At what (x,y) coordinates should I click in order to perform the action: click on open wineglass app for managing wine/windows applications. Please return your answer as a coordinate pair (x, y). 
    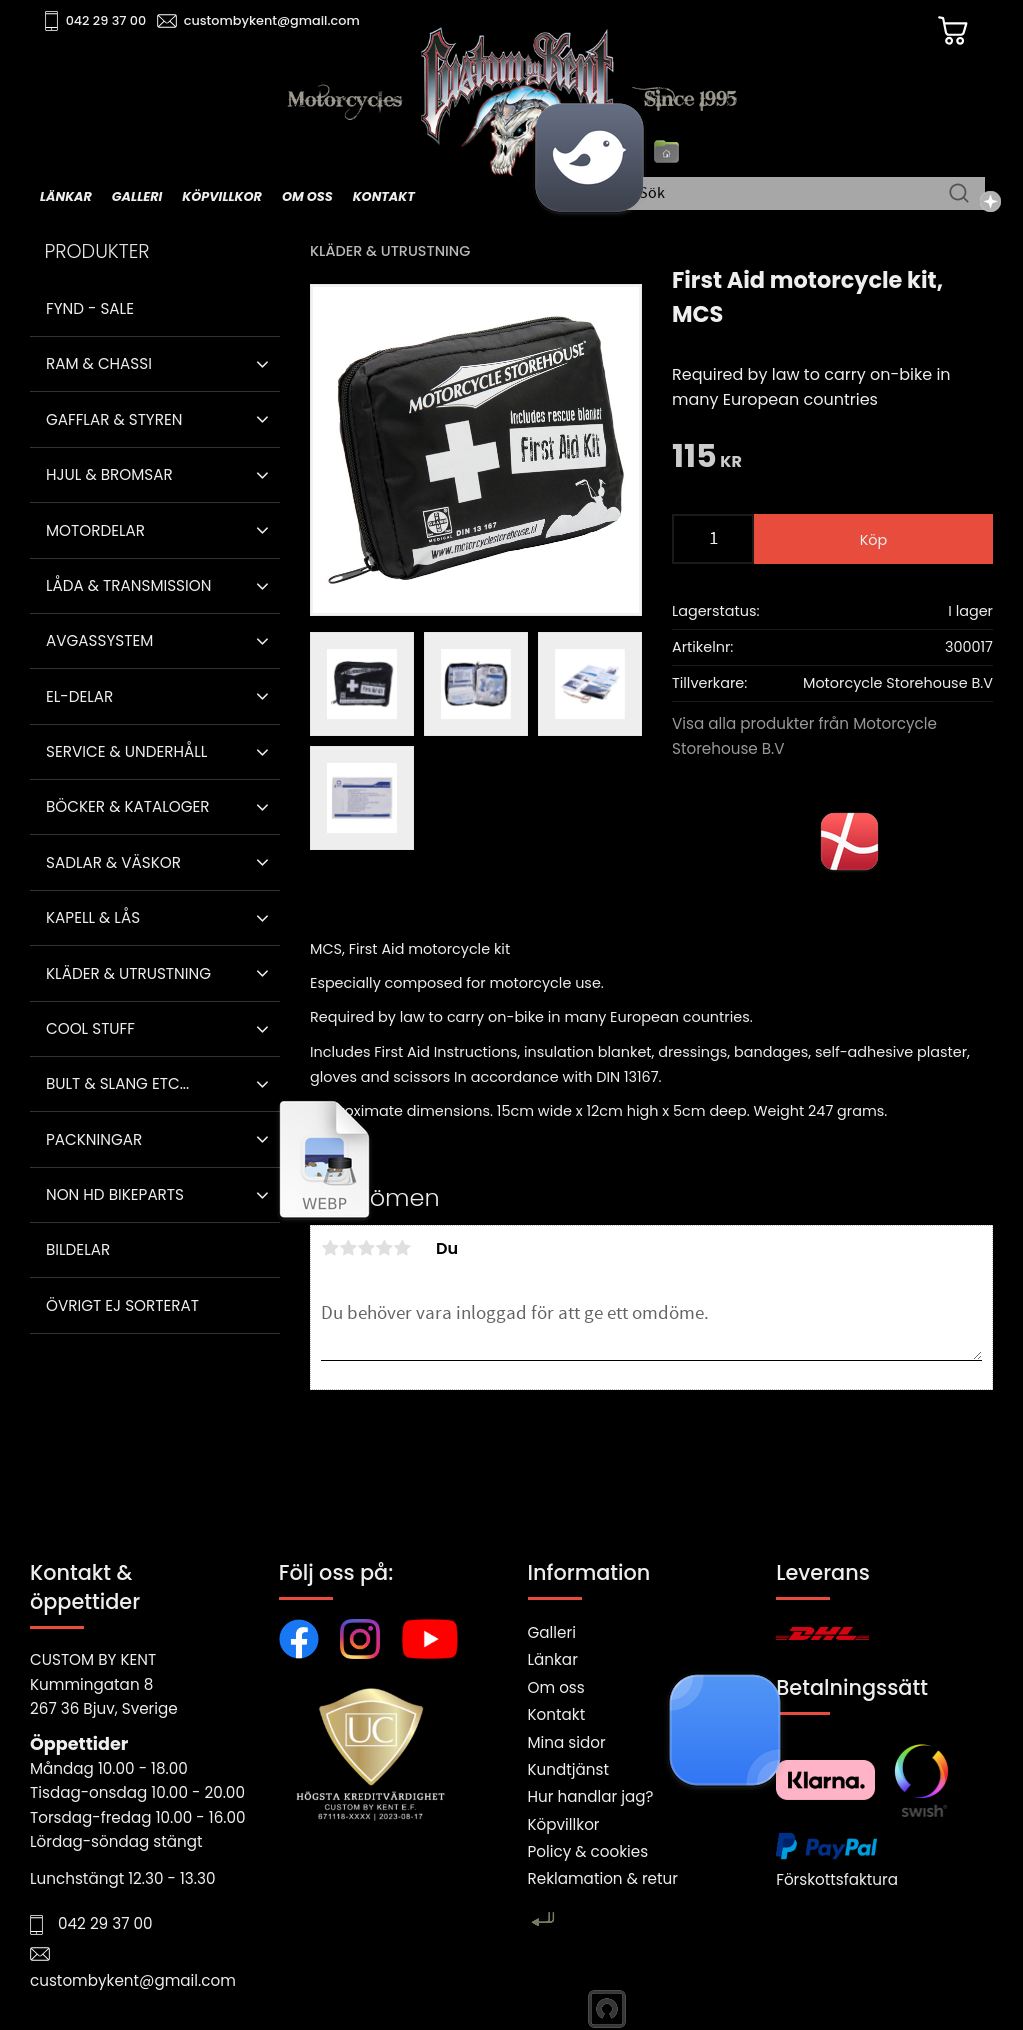
    Looking at the image, I should click on (849, 841).